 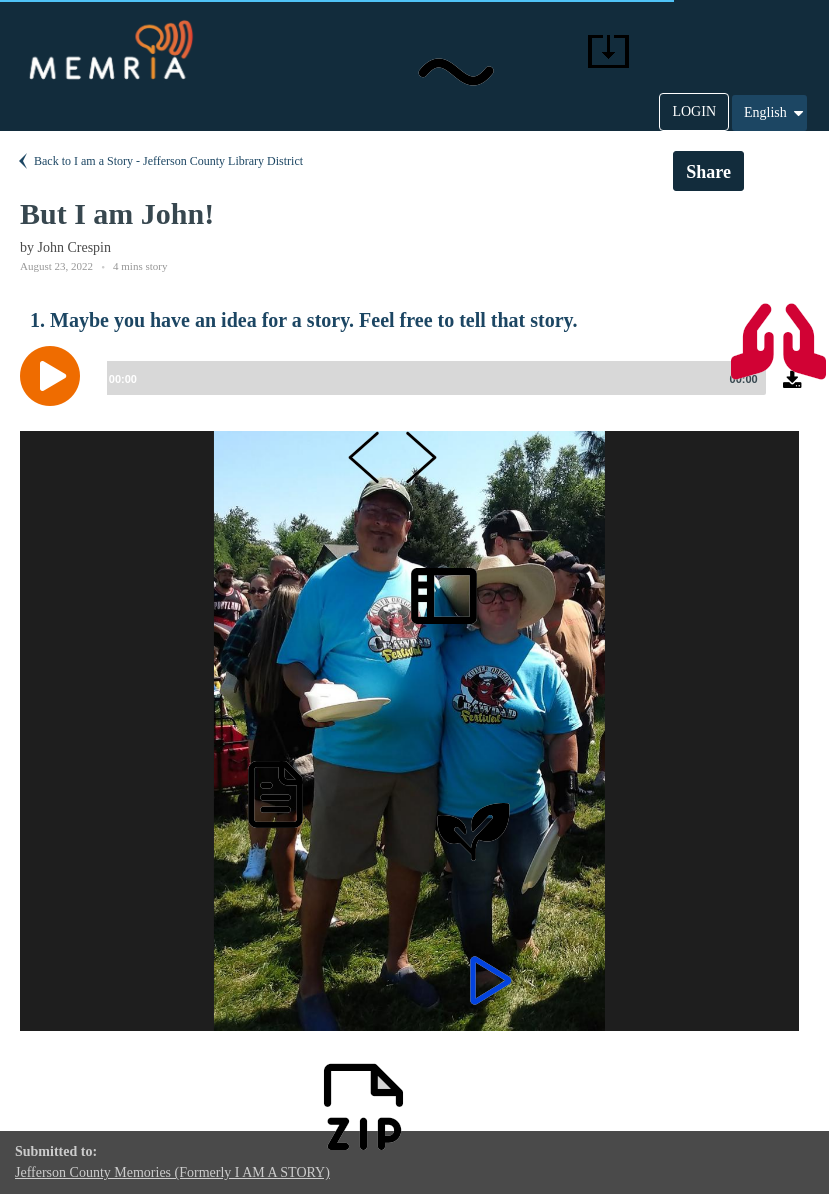 What do you see at coordinates (778, 341) in the screenshot?
I see `express gratitude or thanks` at bounding box center [778, 341].